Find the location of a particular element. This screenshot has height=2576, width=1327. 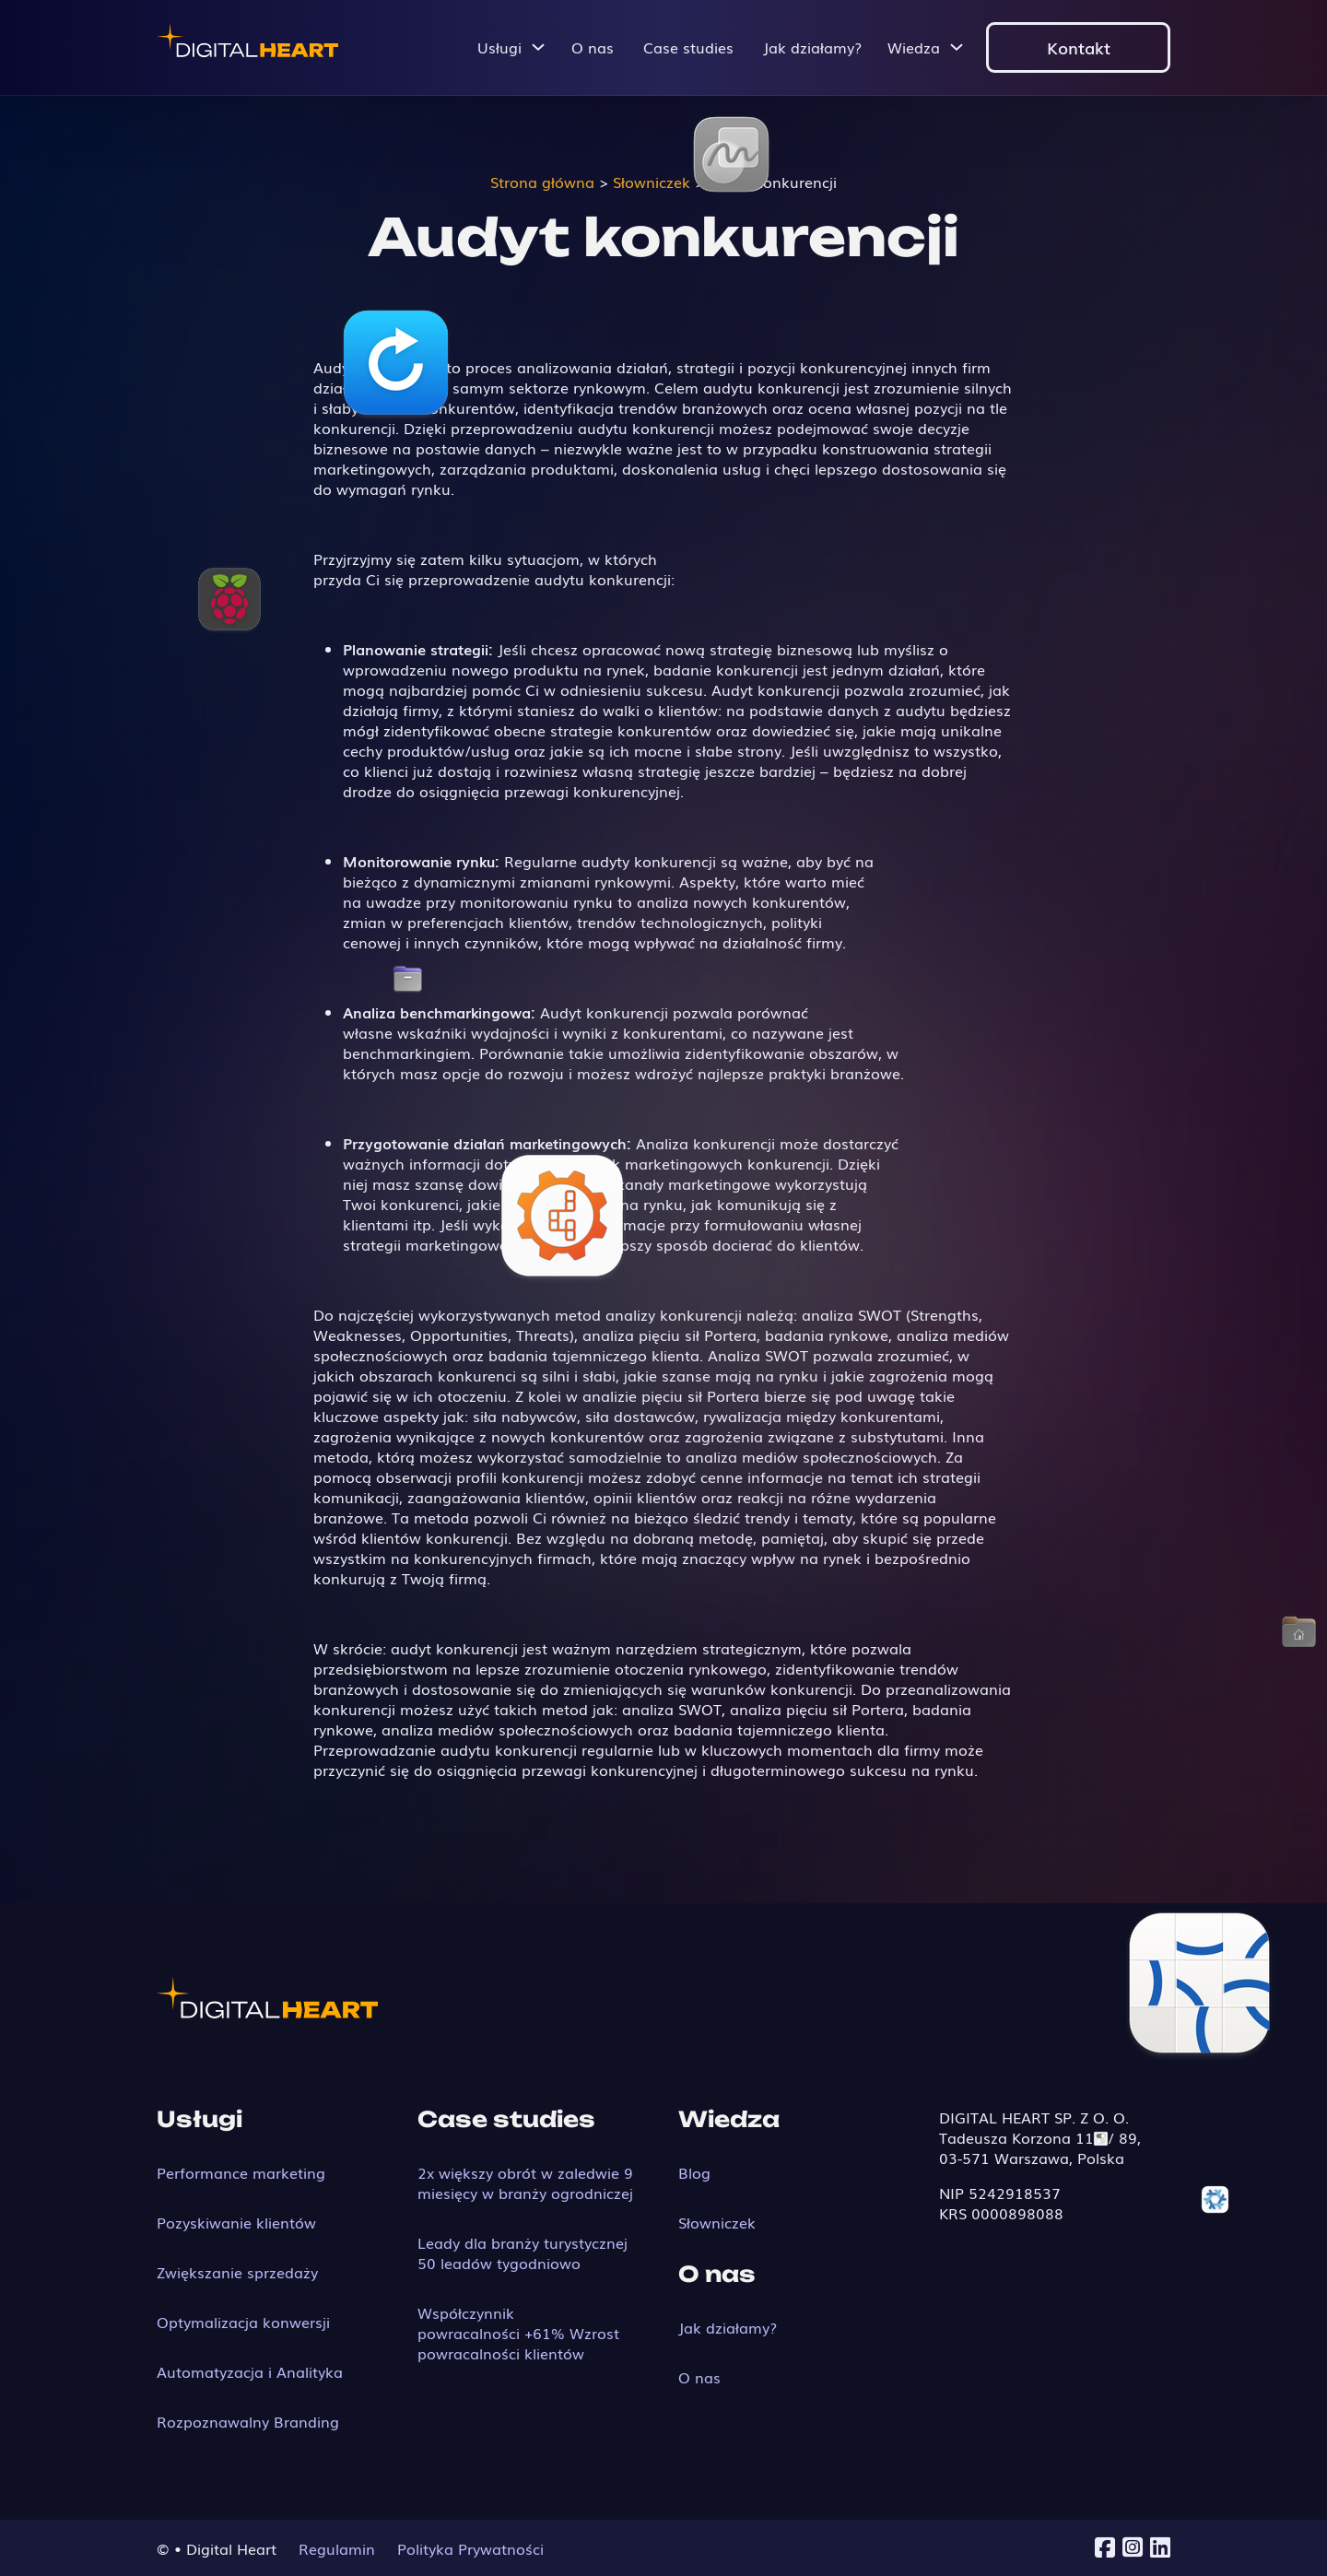

launch gnome taquin sliding puzzle game is located at coordinates (1199, 1982).